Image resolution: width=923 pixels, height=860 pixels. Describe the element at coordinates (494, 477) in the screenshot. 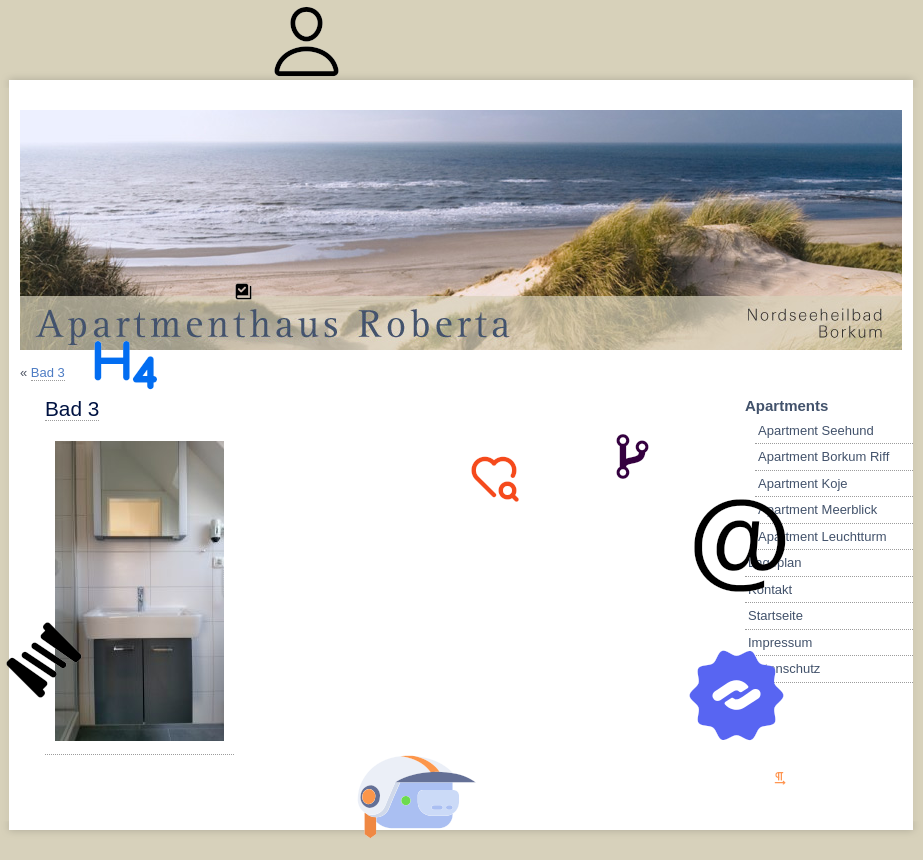

I see `search your liked or favorited items` at that location.